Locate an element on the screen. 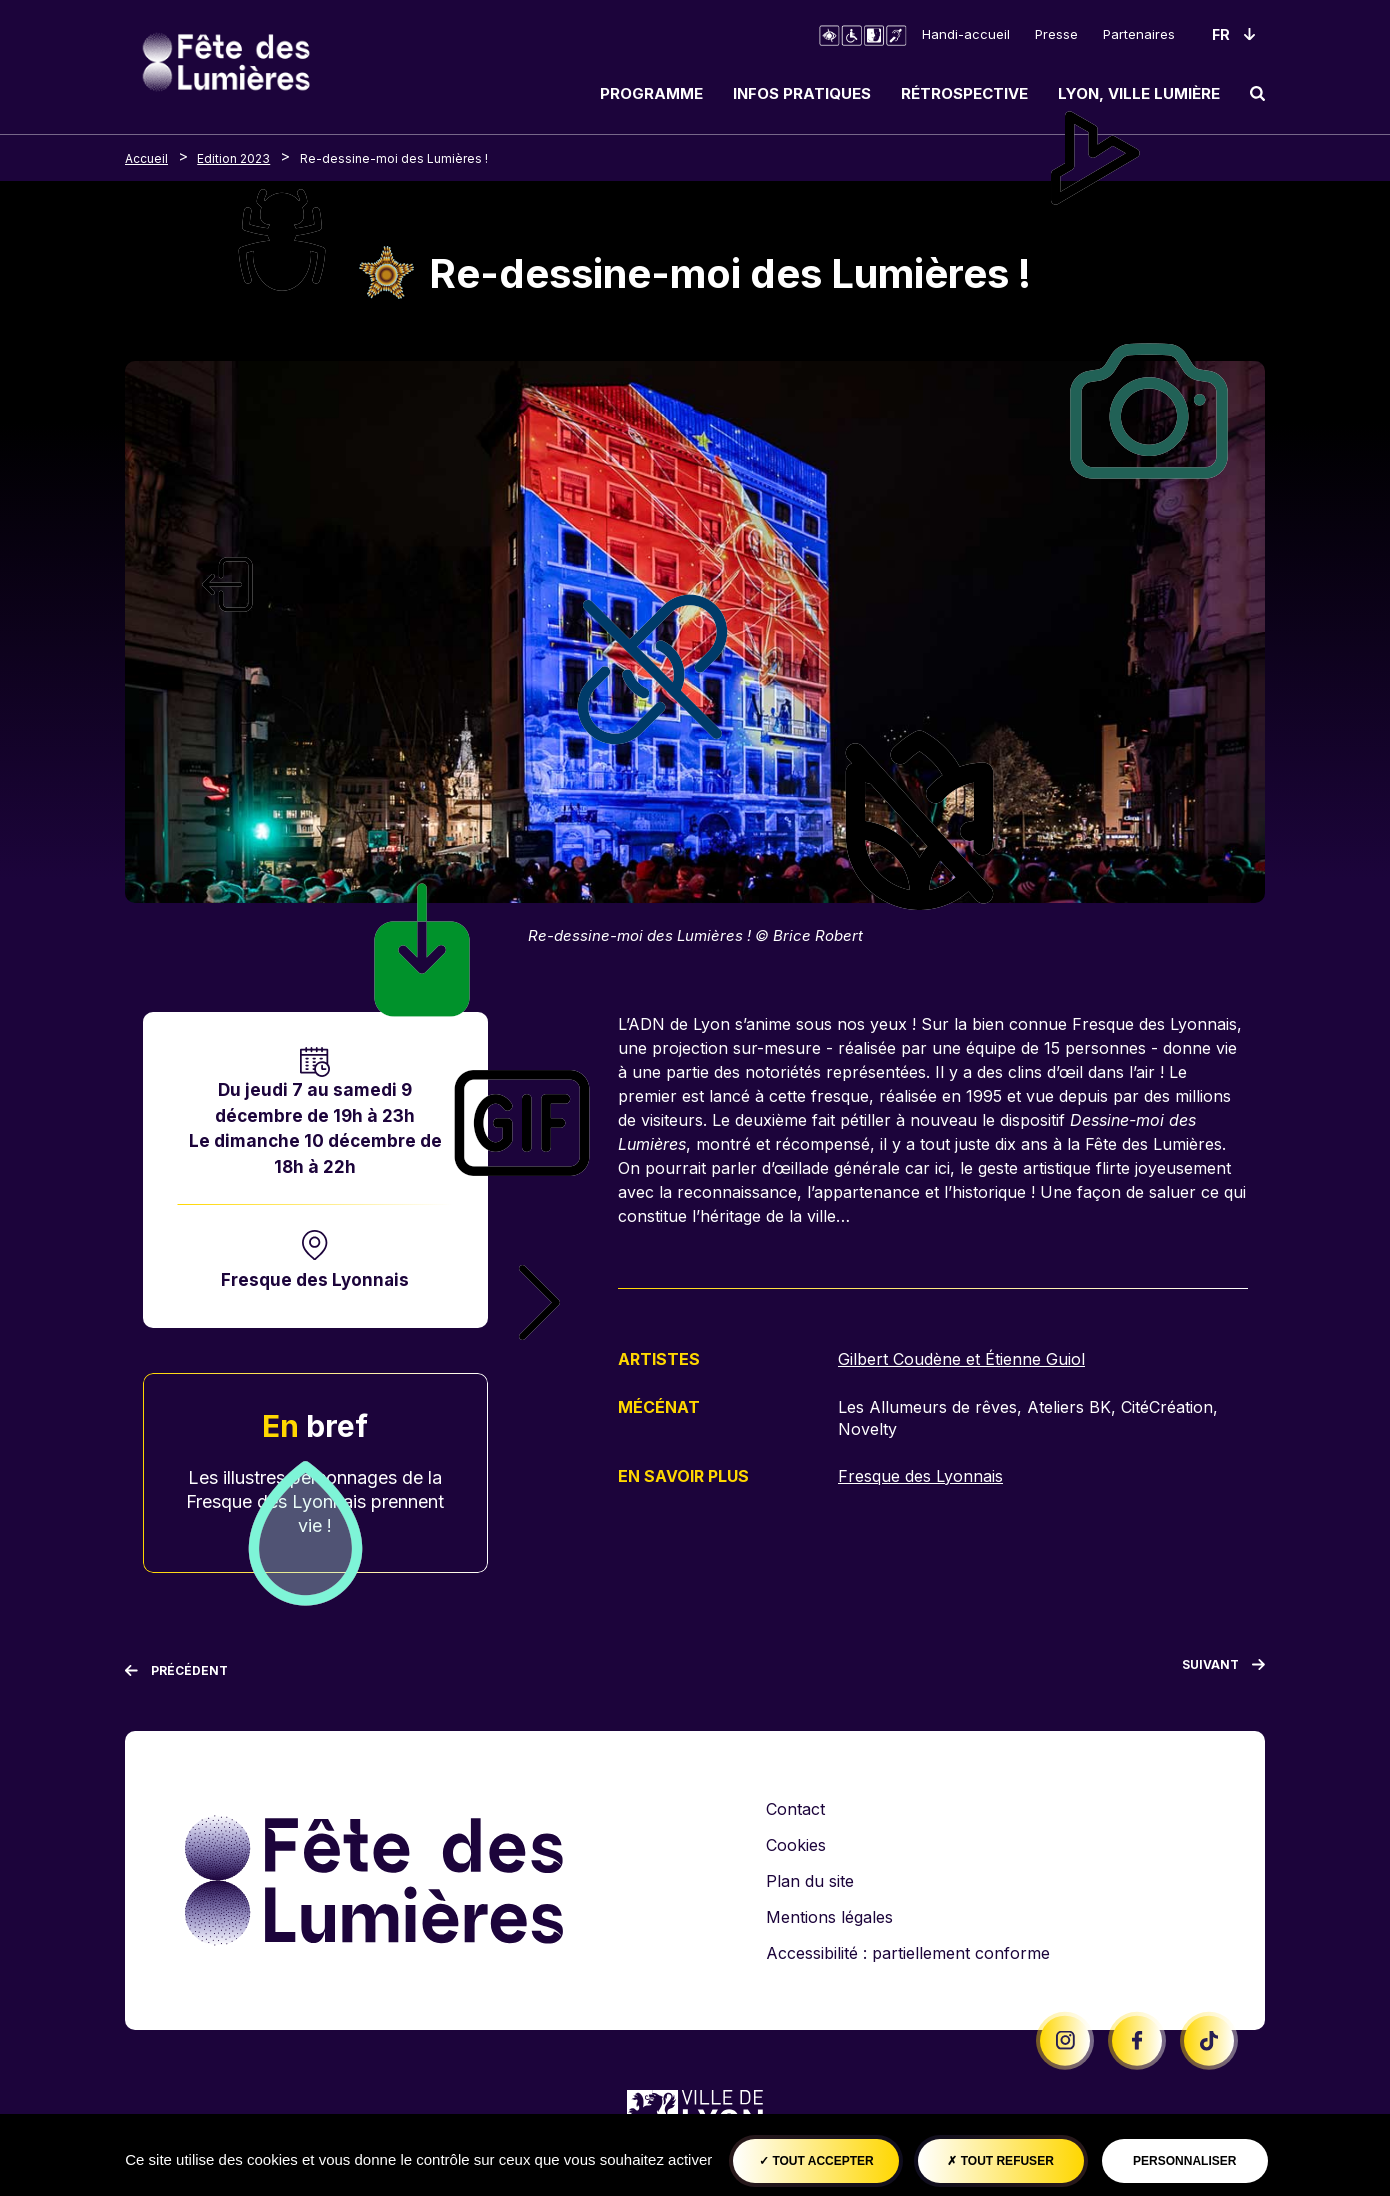  take a photo is located at coordinates (1149, 411).